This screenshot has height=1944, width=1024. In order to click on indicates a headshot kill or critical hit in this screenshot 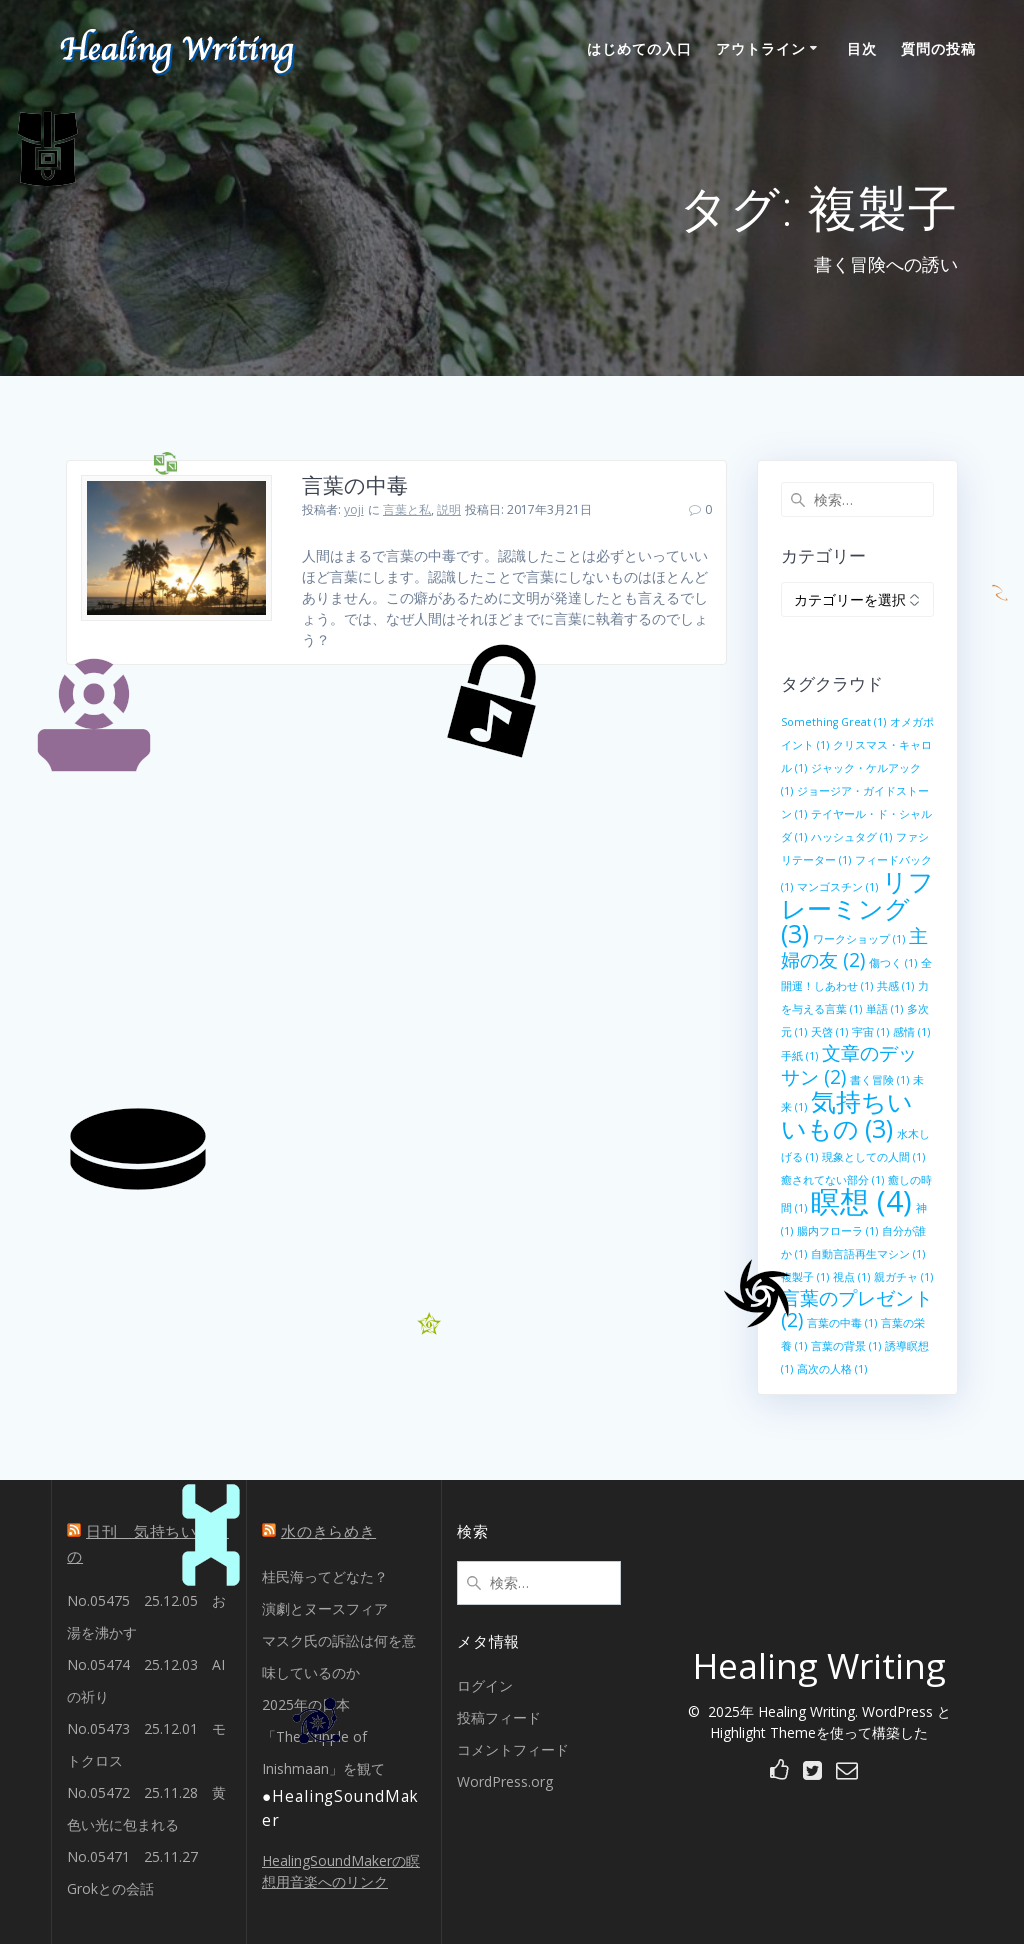, I will do `click(94, 715)`.